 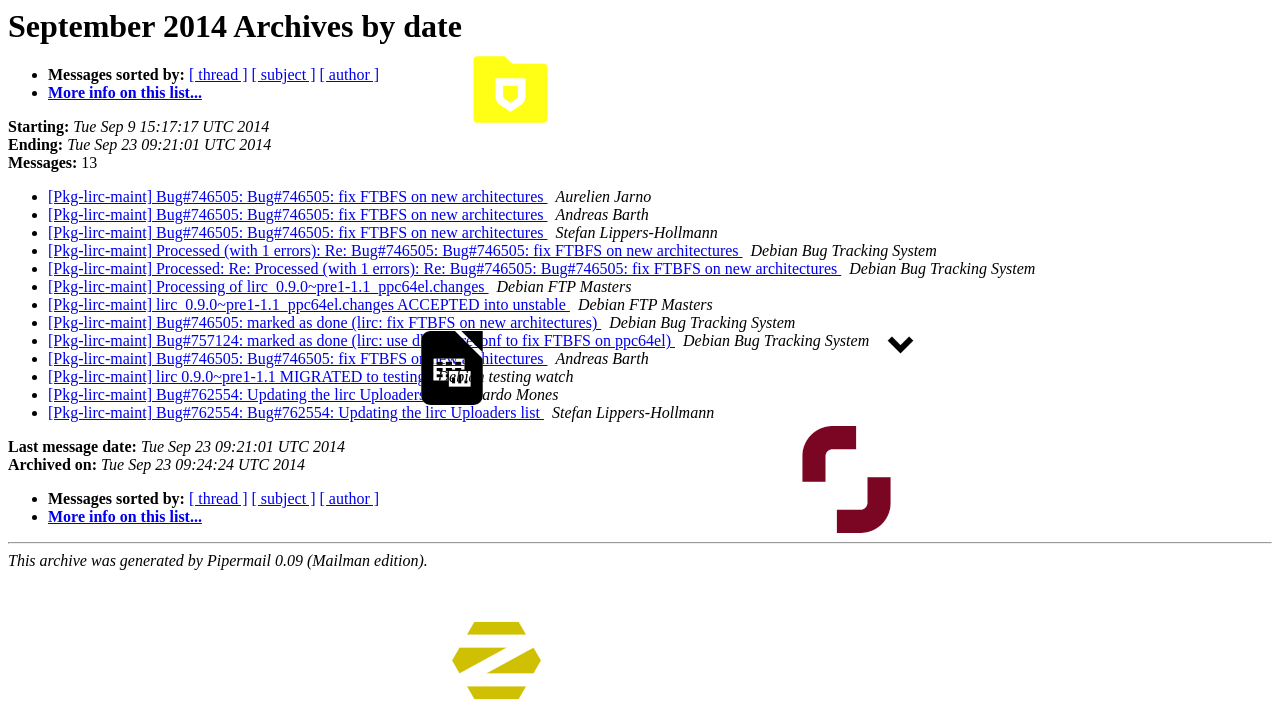 What do you see at coordinates (452, 368) in the screenshot?
I see `open LibreOffice Calc spreadsheet application` at bounding box center [452, 368].